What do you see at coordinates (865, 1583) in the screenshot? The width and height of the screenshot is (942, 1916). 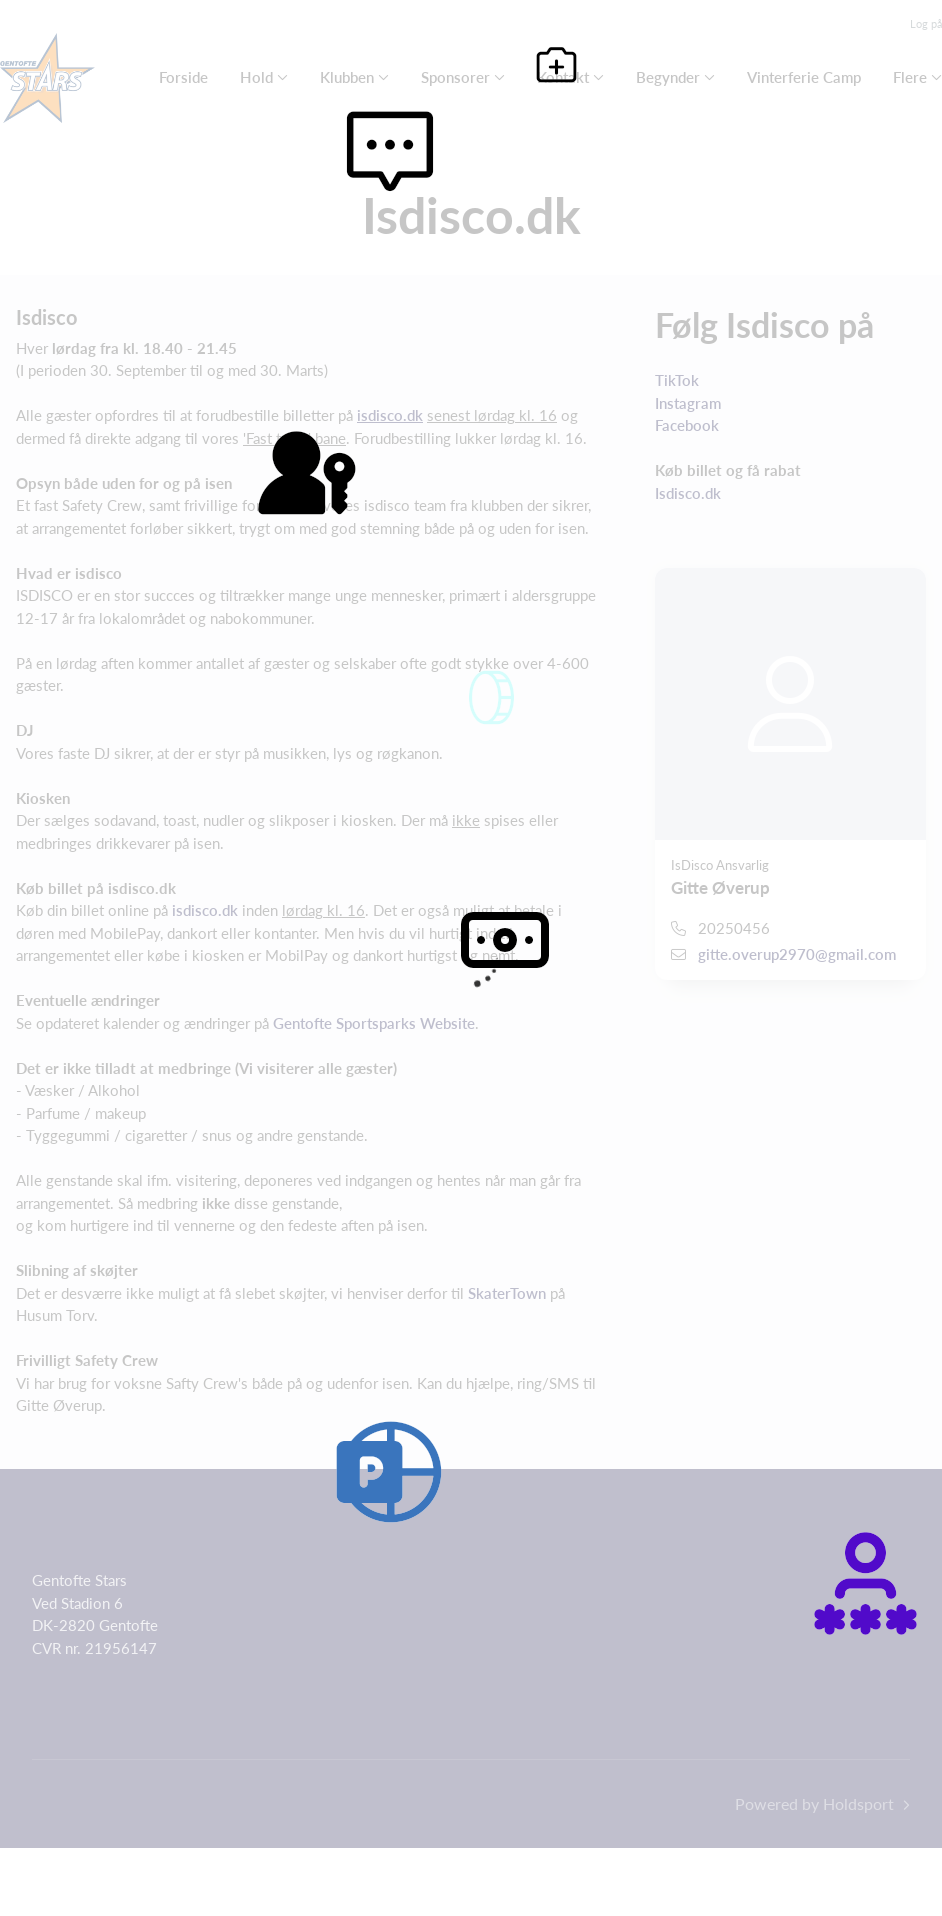 I see `enter user password to sign in` at bounding box center [865, 1583].